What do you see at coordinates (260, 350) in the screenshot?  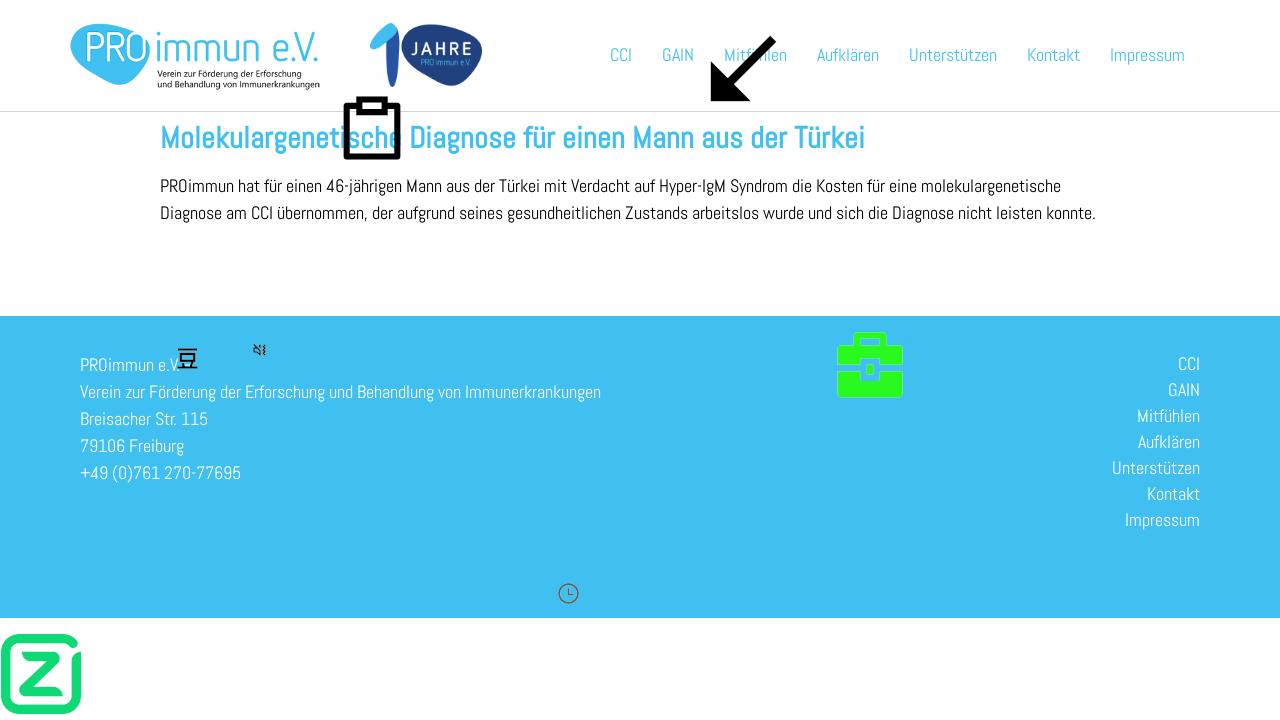 I see `mute sound and enable vibrate mode` at bounding box center [260, 350].